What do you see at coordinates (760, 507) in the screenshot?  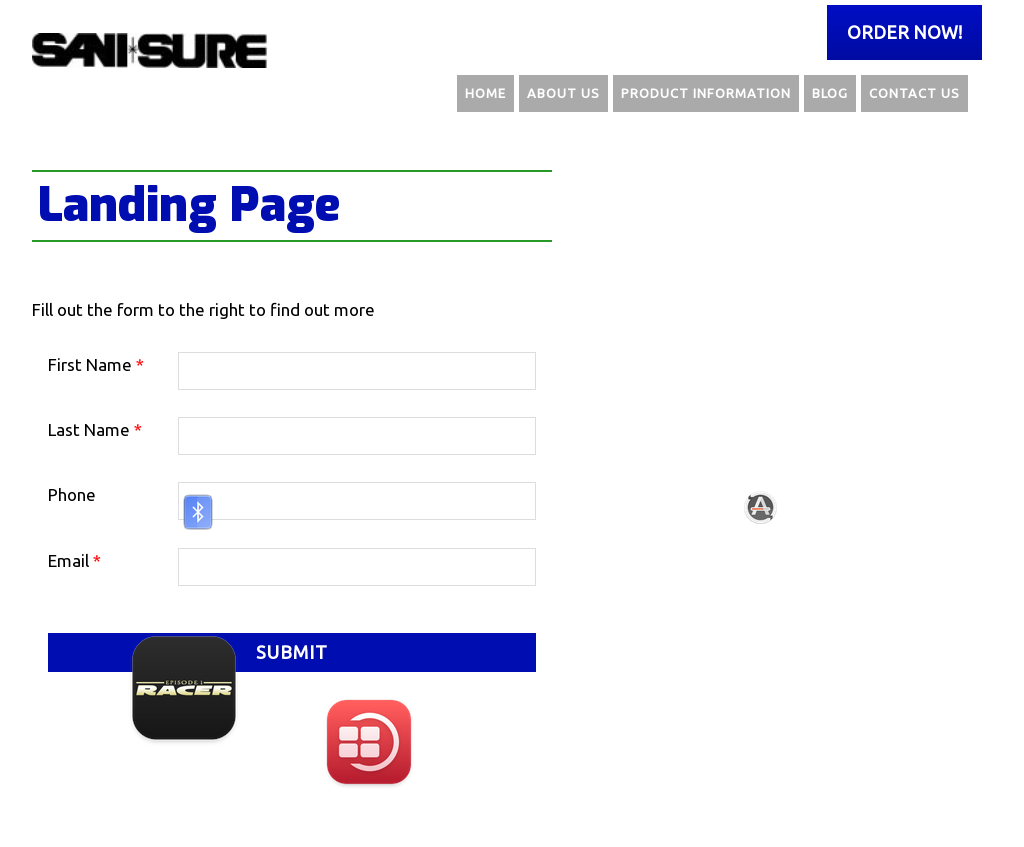 I see `check for available software updates` at bounding box center [760, 507].